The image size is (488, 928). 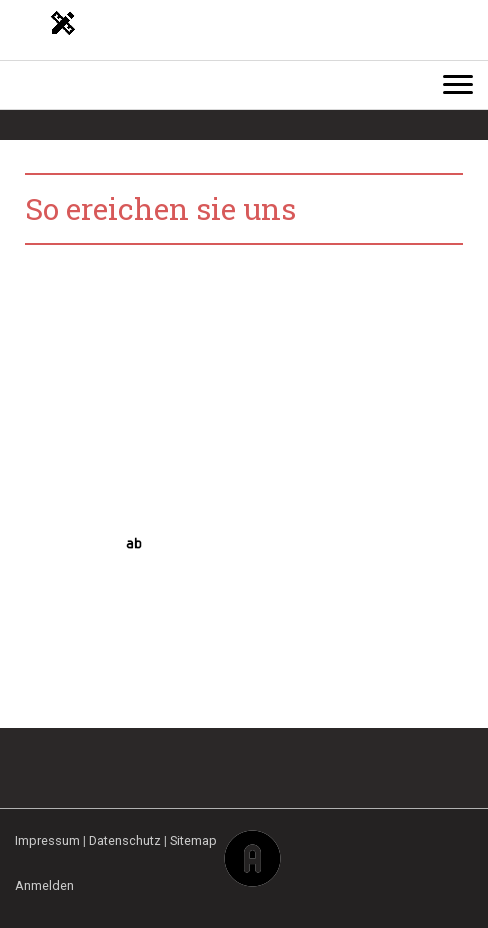 I want to click on select option A in a multiple choice interface, so click(x=252, y=858).